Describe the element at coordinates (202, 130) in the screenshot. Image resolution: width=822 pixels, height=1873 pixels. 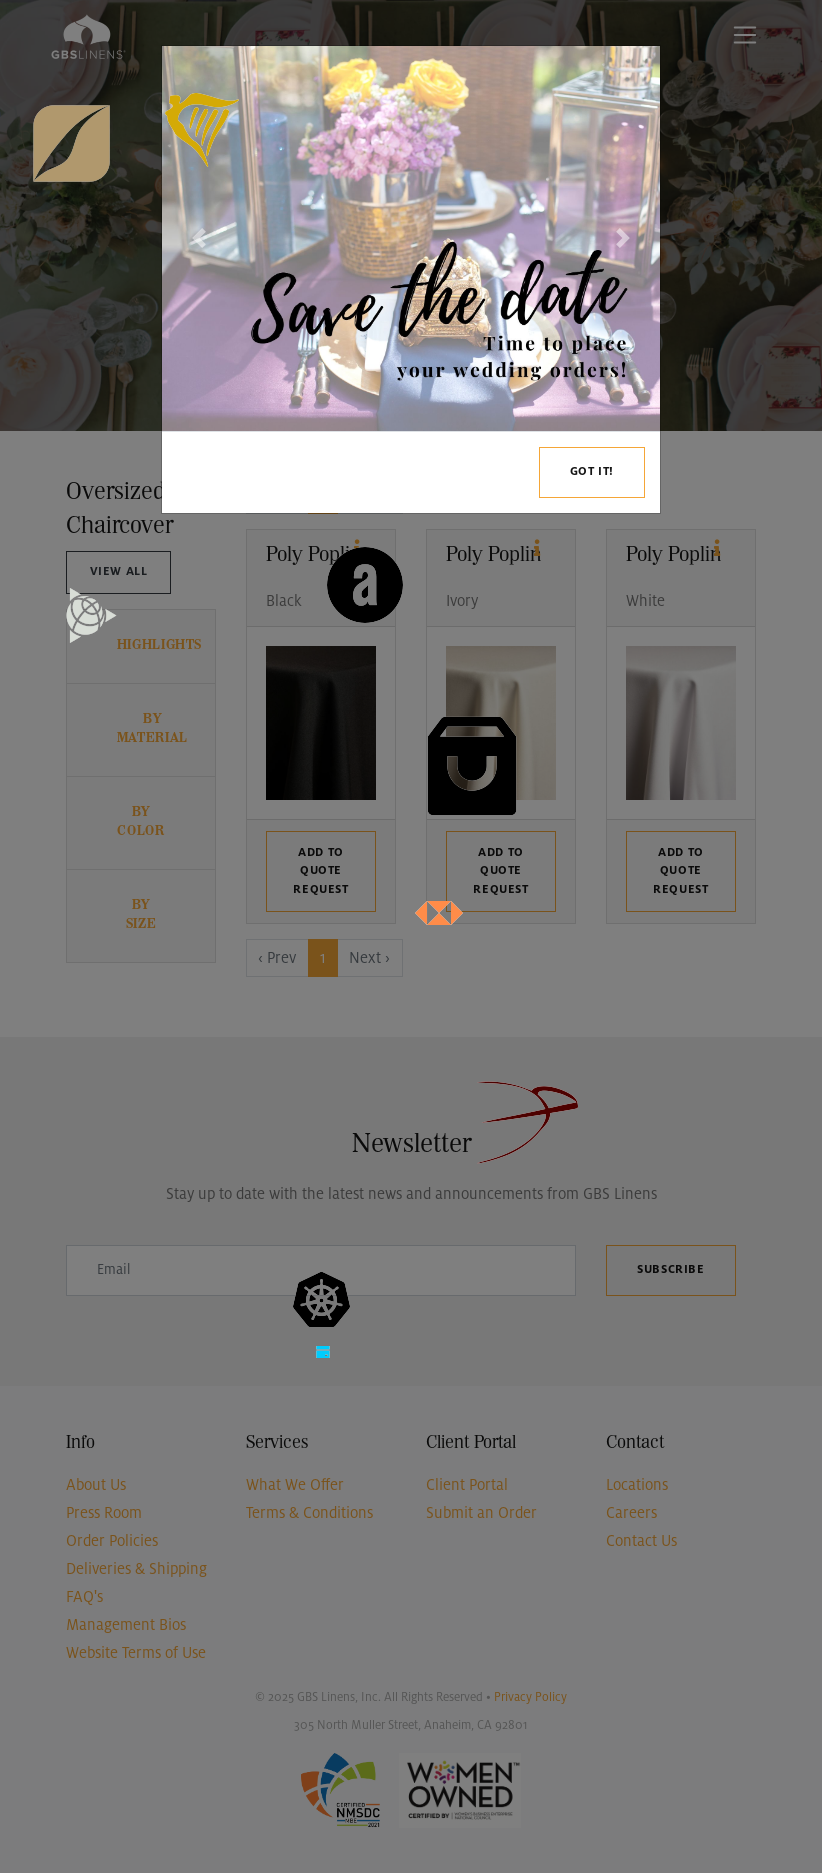
I see `open the Ryanair app` at that location.